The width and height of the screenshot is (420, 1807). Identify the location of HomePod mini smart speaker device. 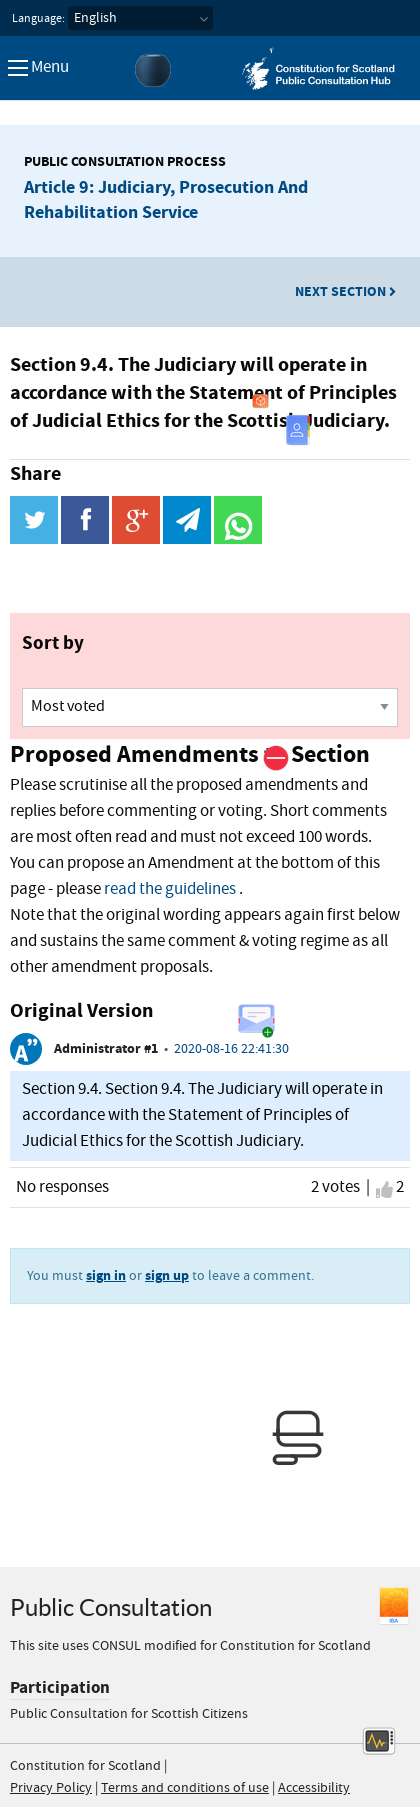
(153, 74).